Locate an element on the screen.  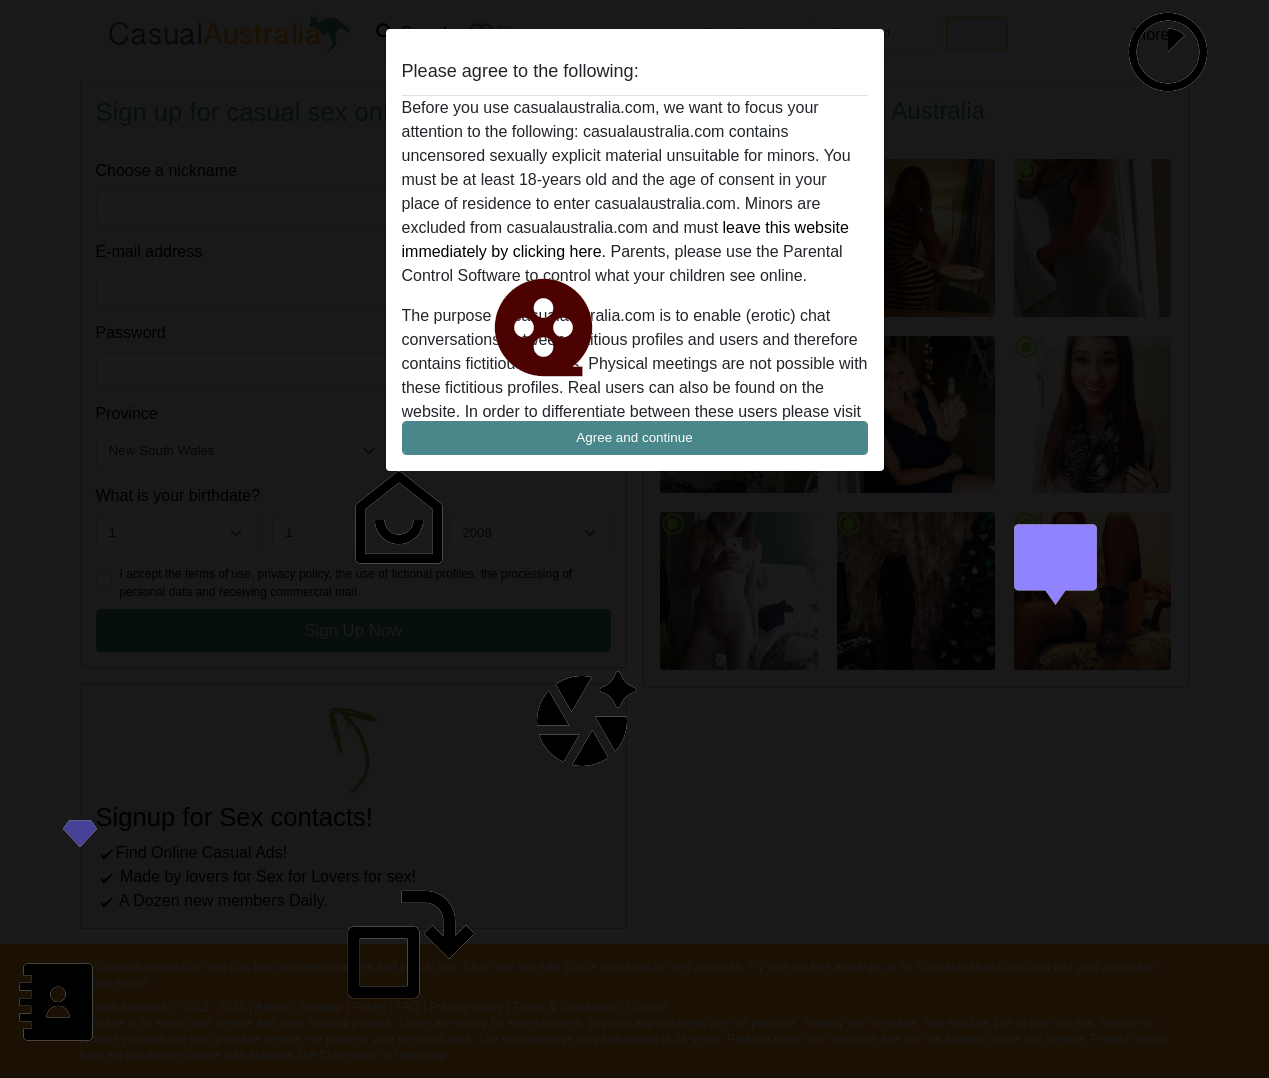
open chat or messaging is located at coordinates (1055, 561).